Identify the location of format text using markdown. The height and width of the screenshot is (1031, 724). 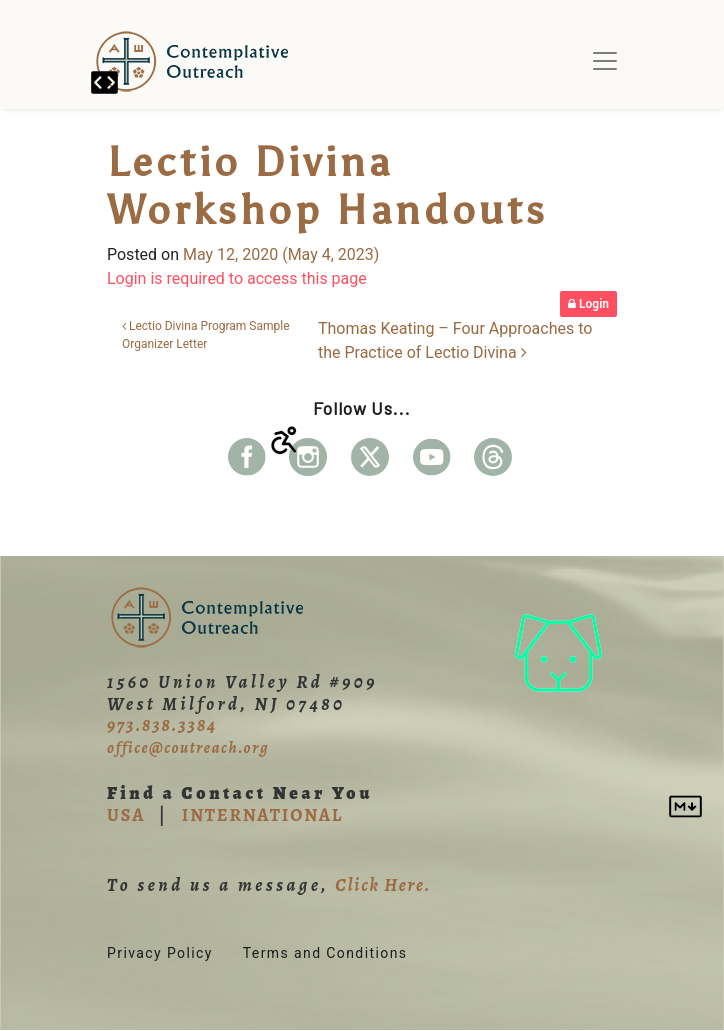
(685, 806).